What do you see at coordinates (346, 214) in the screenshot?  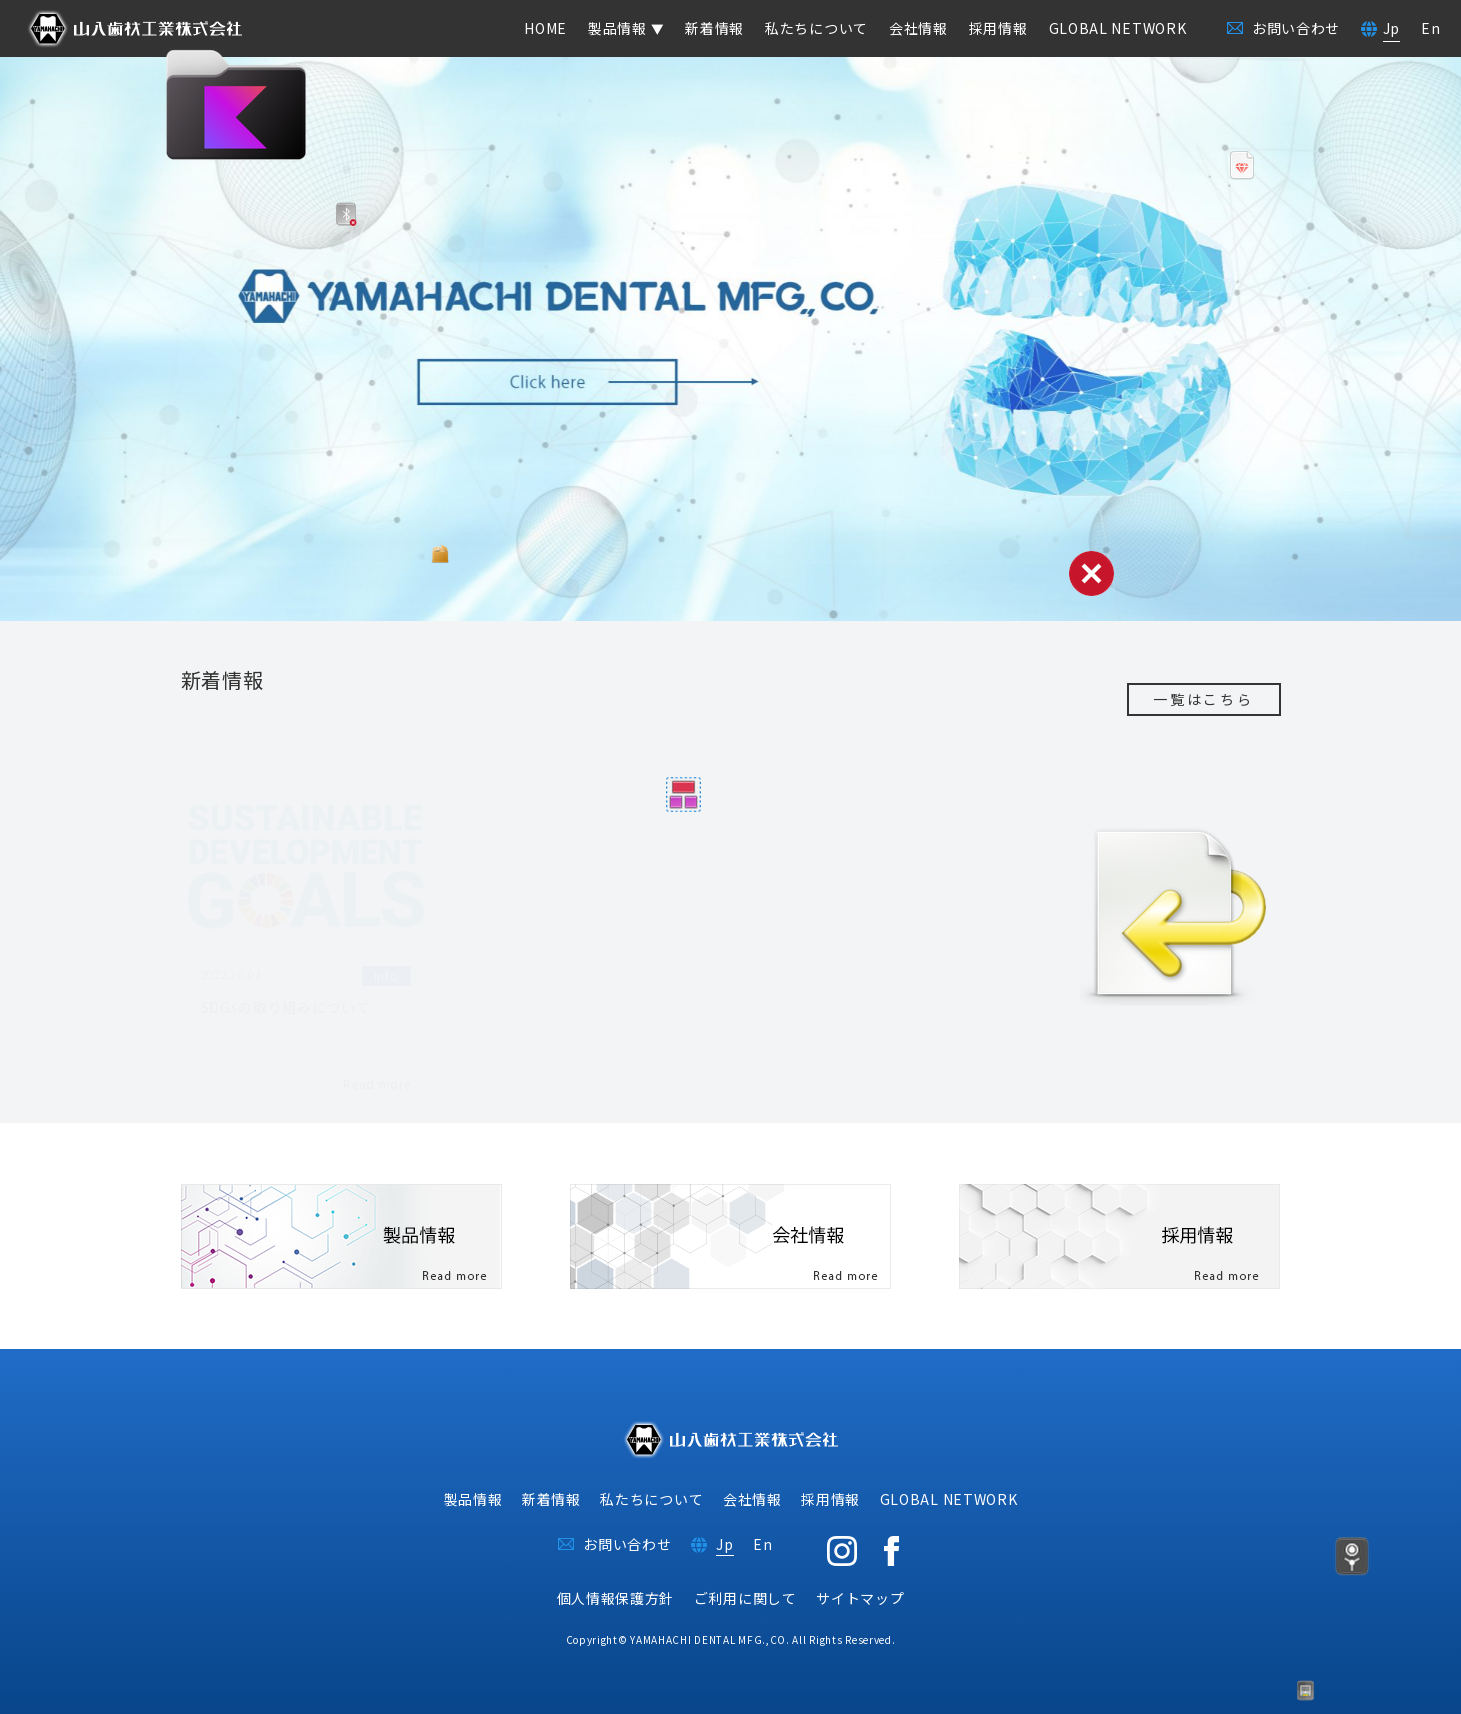 I see `bluetooth is currently disabled` at bounding box center [346, 214].